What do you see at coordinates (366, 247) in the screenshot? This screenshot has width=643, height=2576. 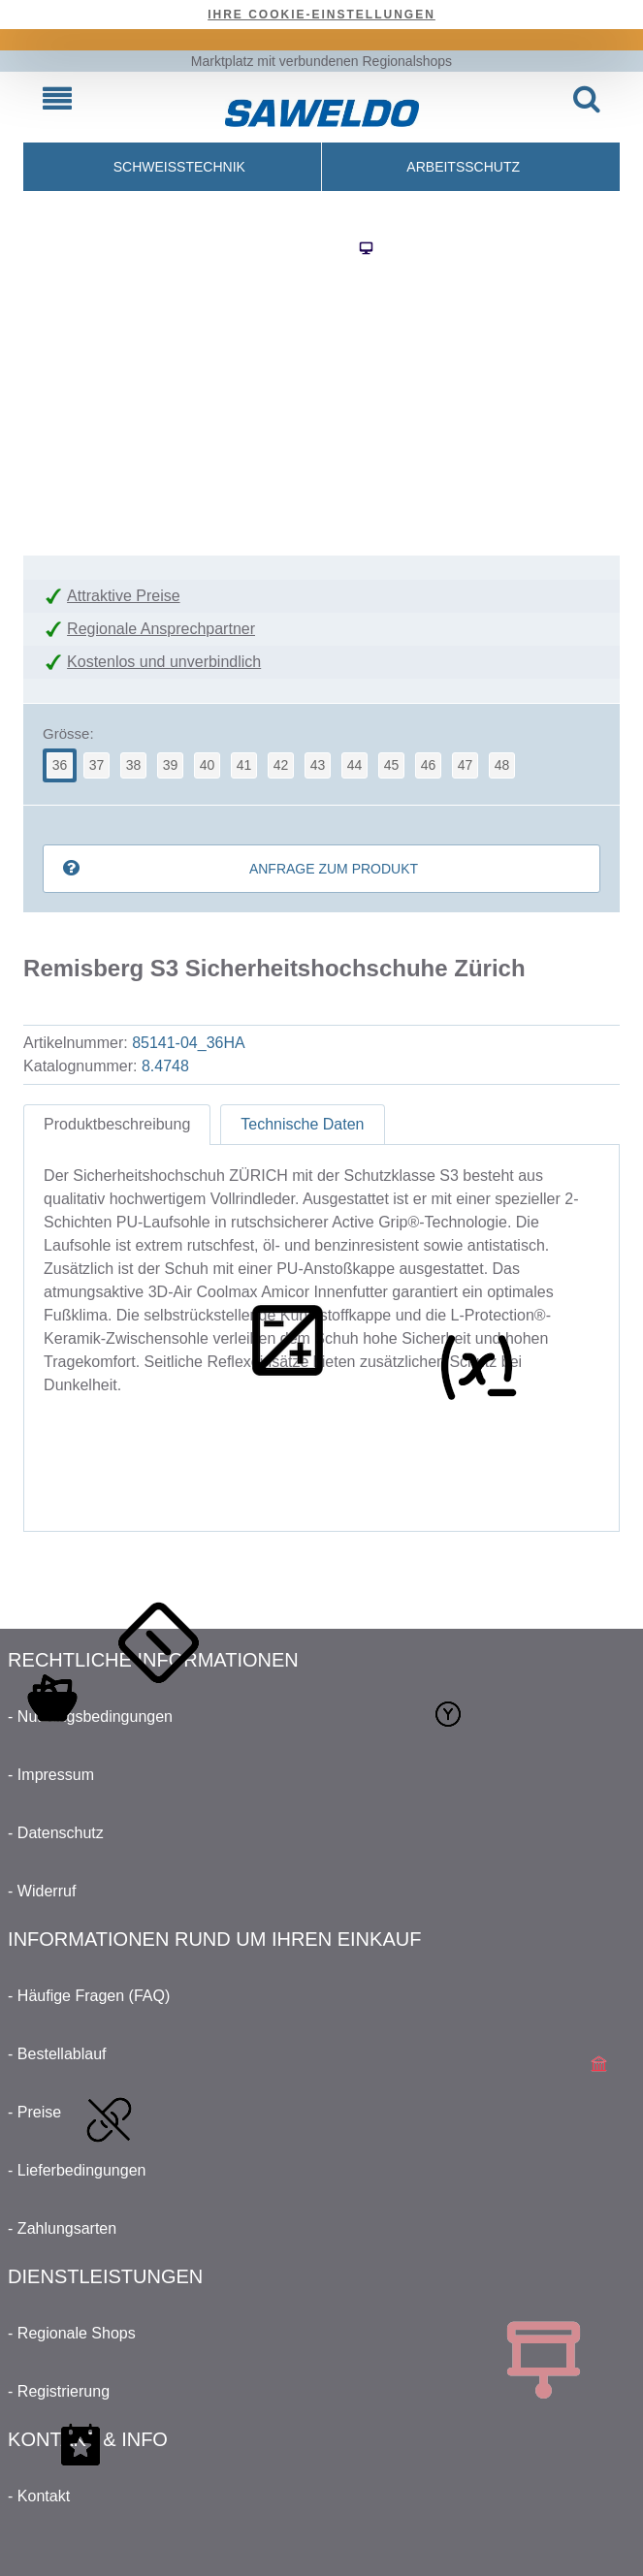 I see `switch to desktop view` at bounding box center [366, 247].